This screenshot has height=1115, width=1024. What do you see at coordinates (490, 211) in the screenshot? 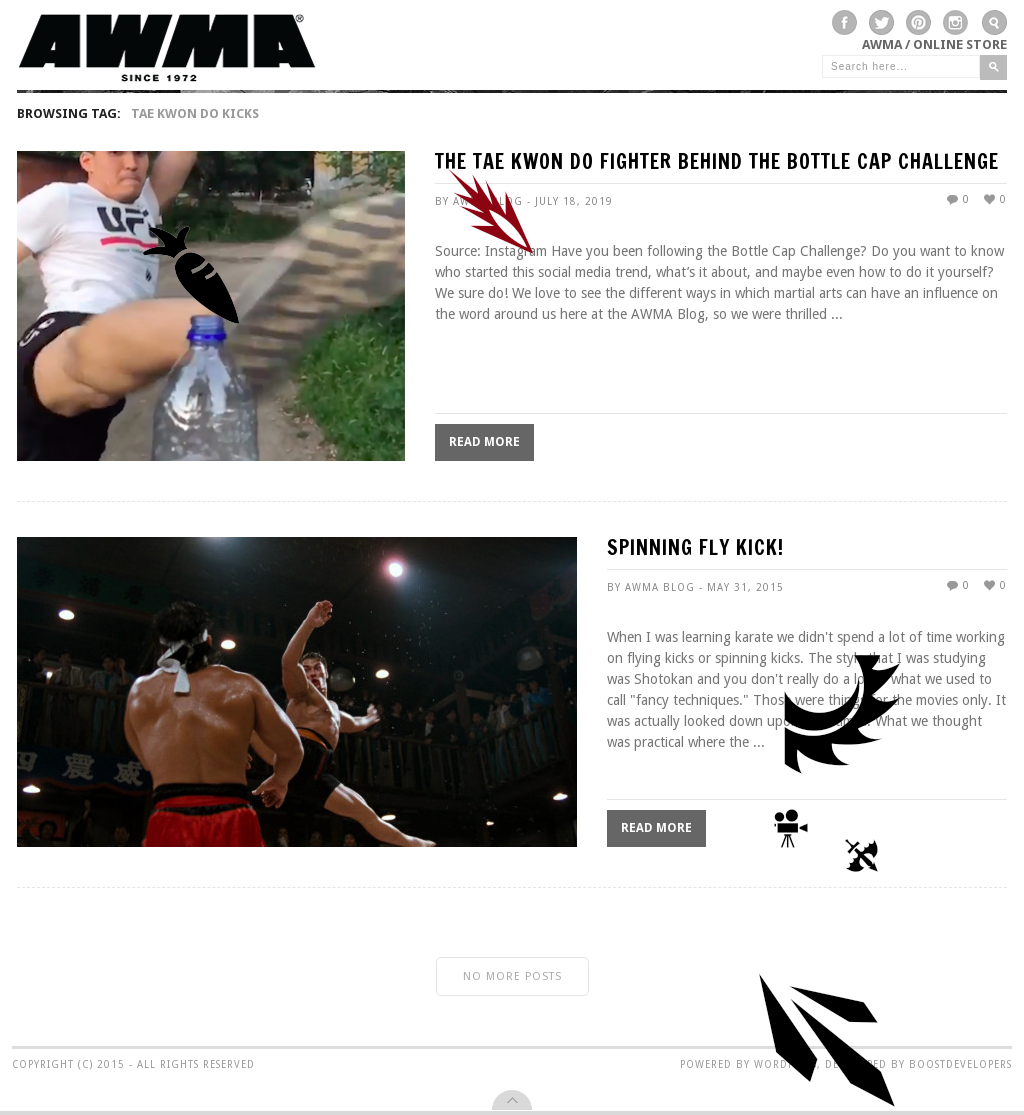
I see `indicates a critical hit or piercing attack` at bounding box center [490, 211].